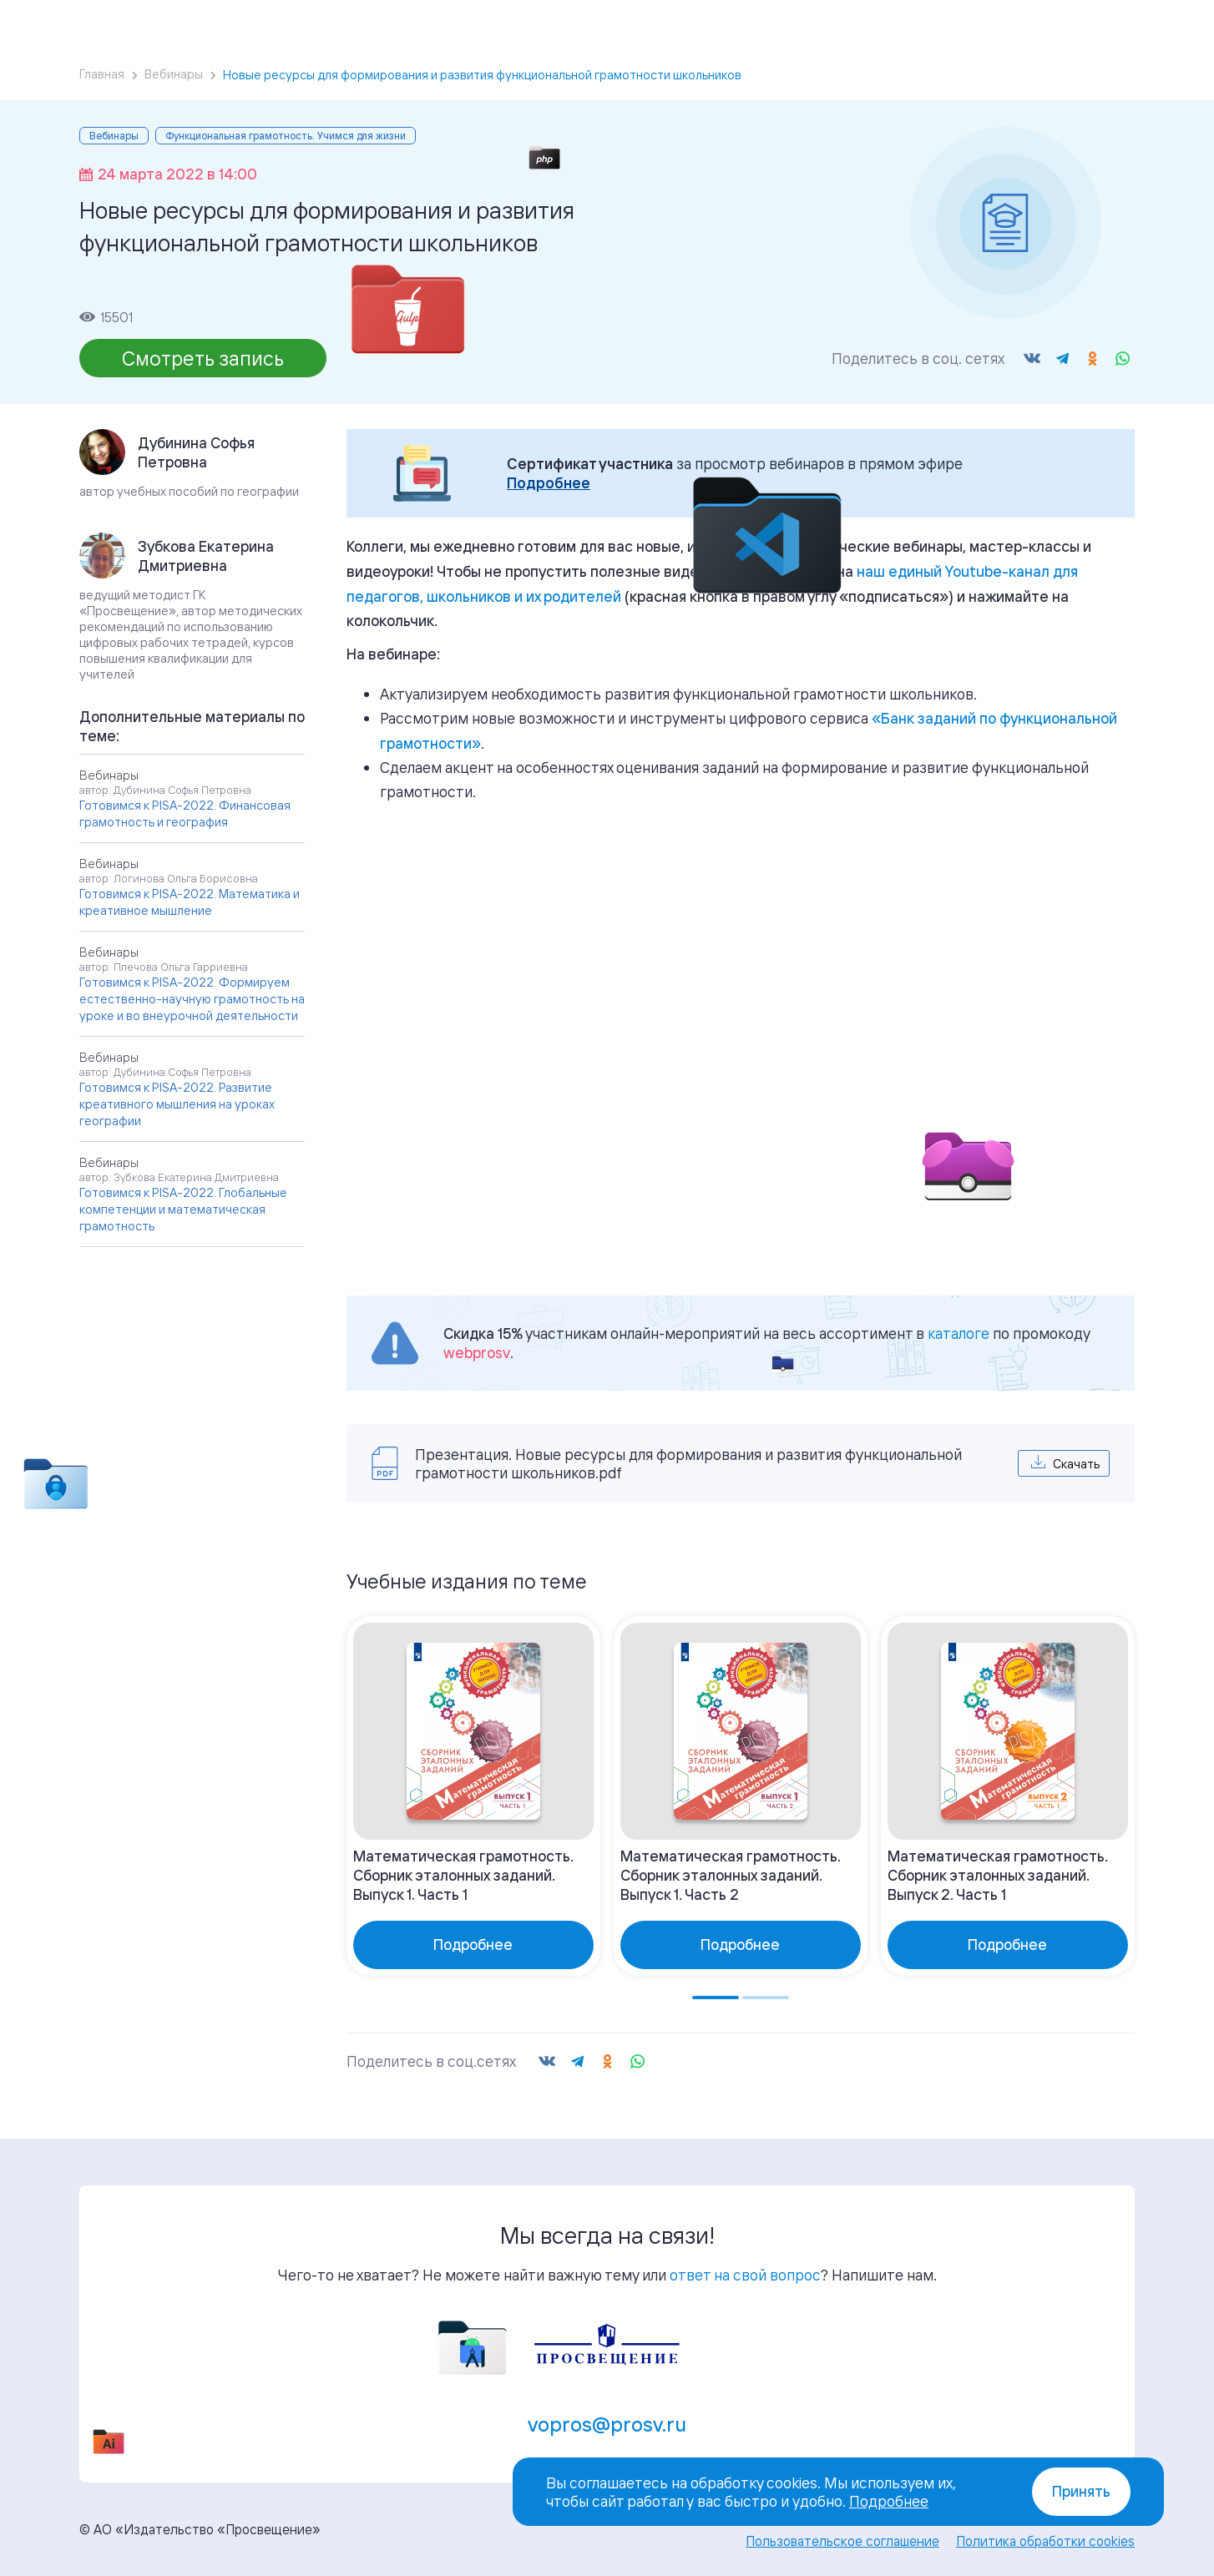  Describe the element at coordinates (55, 1485) in the screenshot. I see `folder containing microsoft authenticator app data` at that location.